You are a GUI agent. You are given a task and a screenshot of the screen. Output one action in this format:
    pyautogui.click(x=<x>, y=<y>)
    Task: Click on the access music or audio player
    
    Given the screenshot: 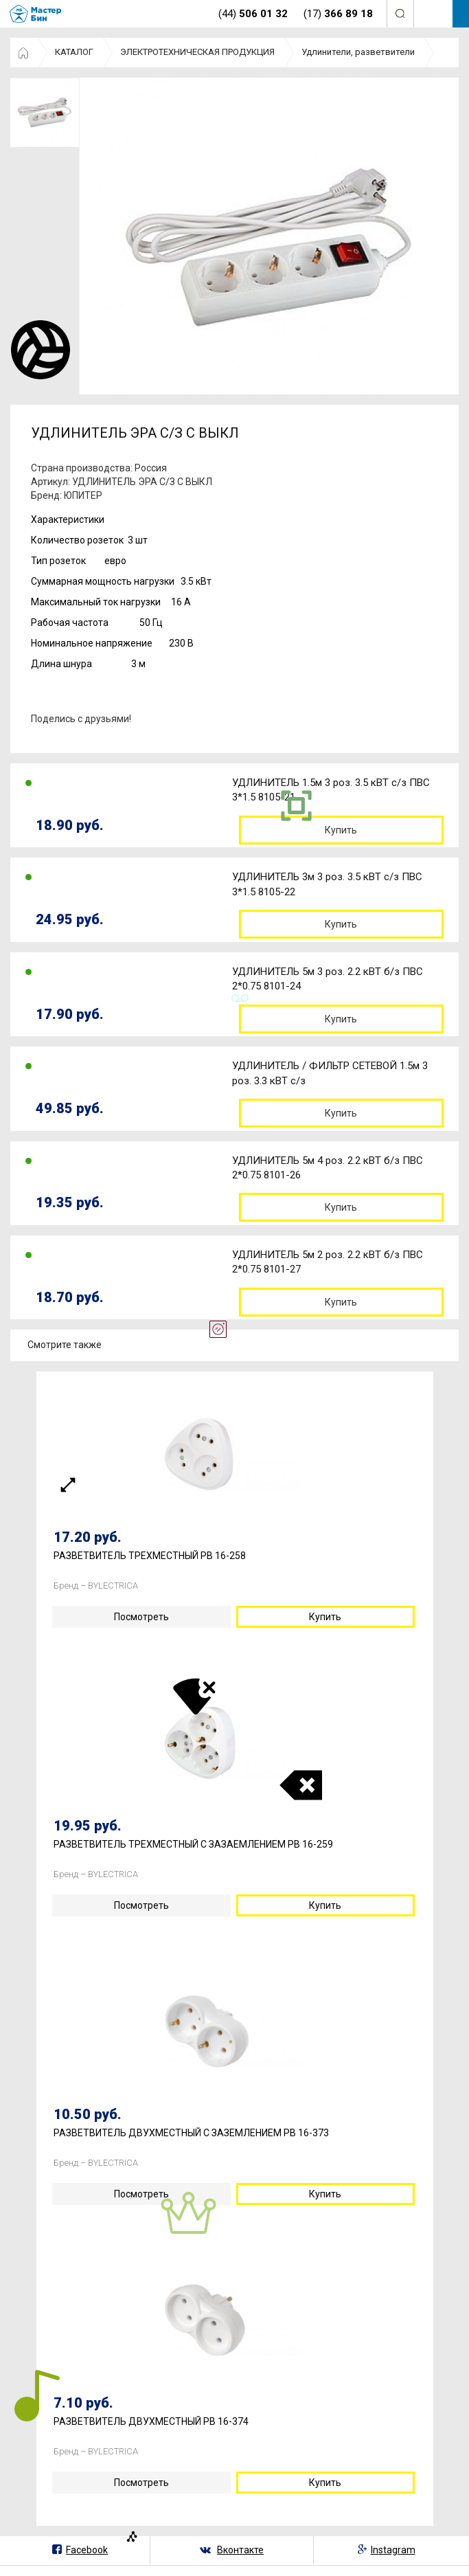 What is the action you would take?
    pyautogui.click(x=37, y=2395)
    